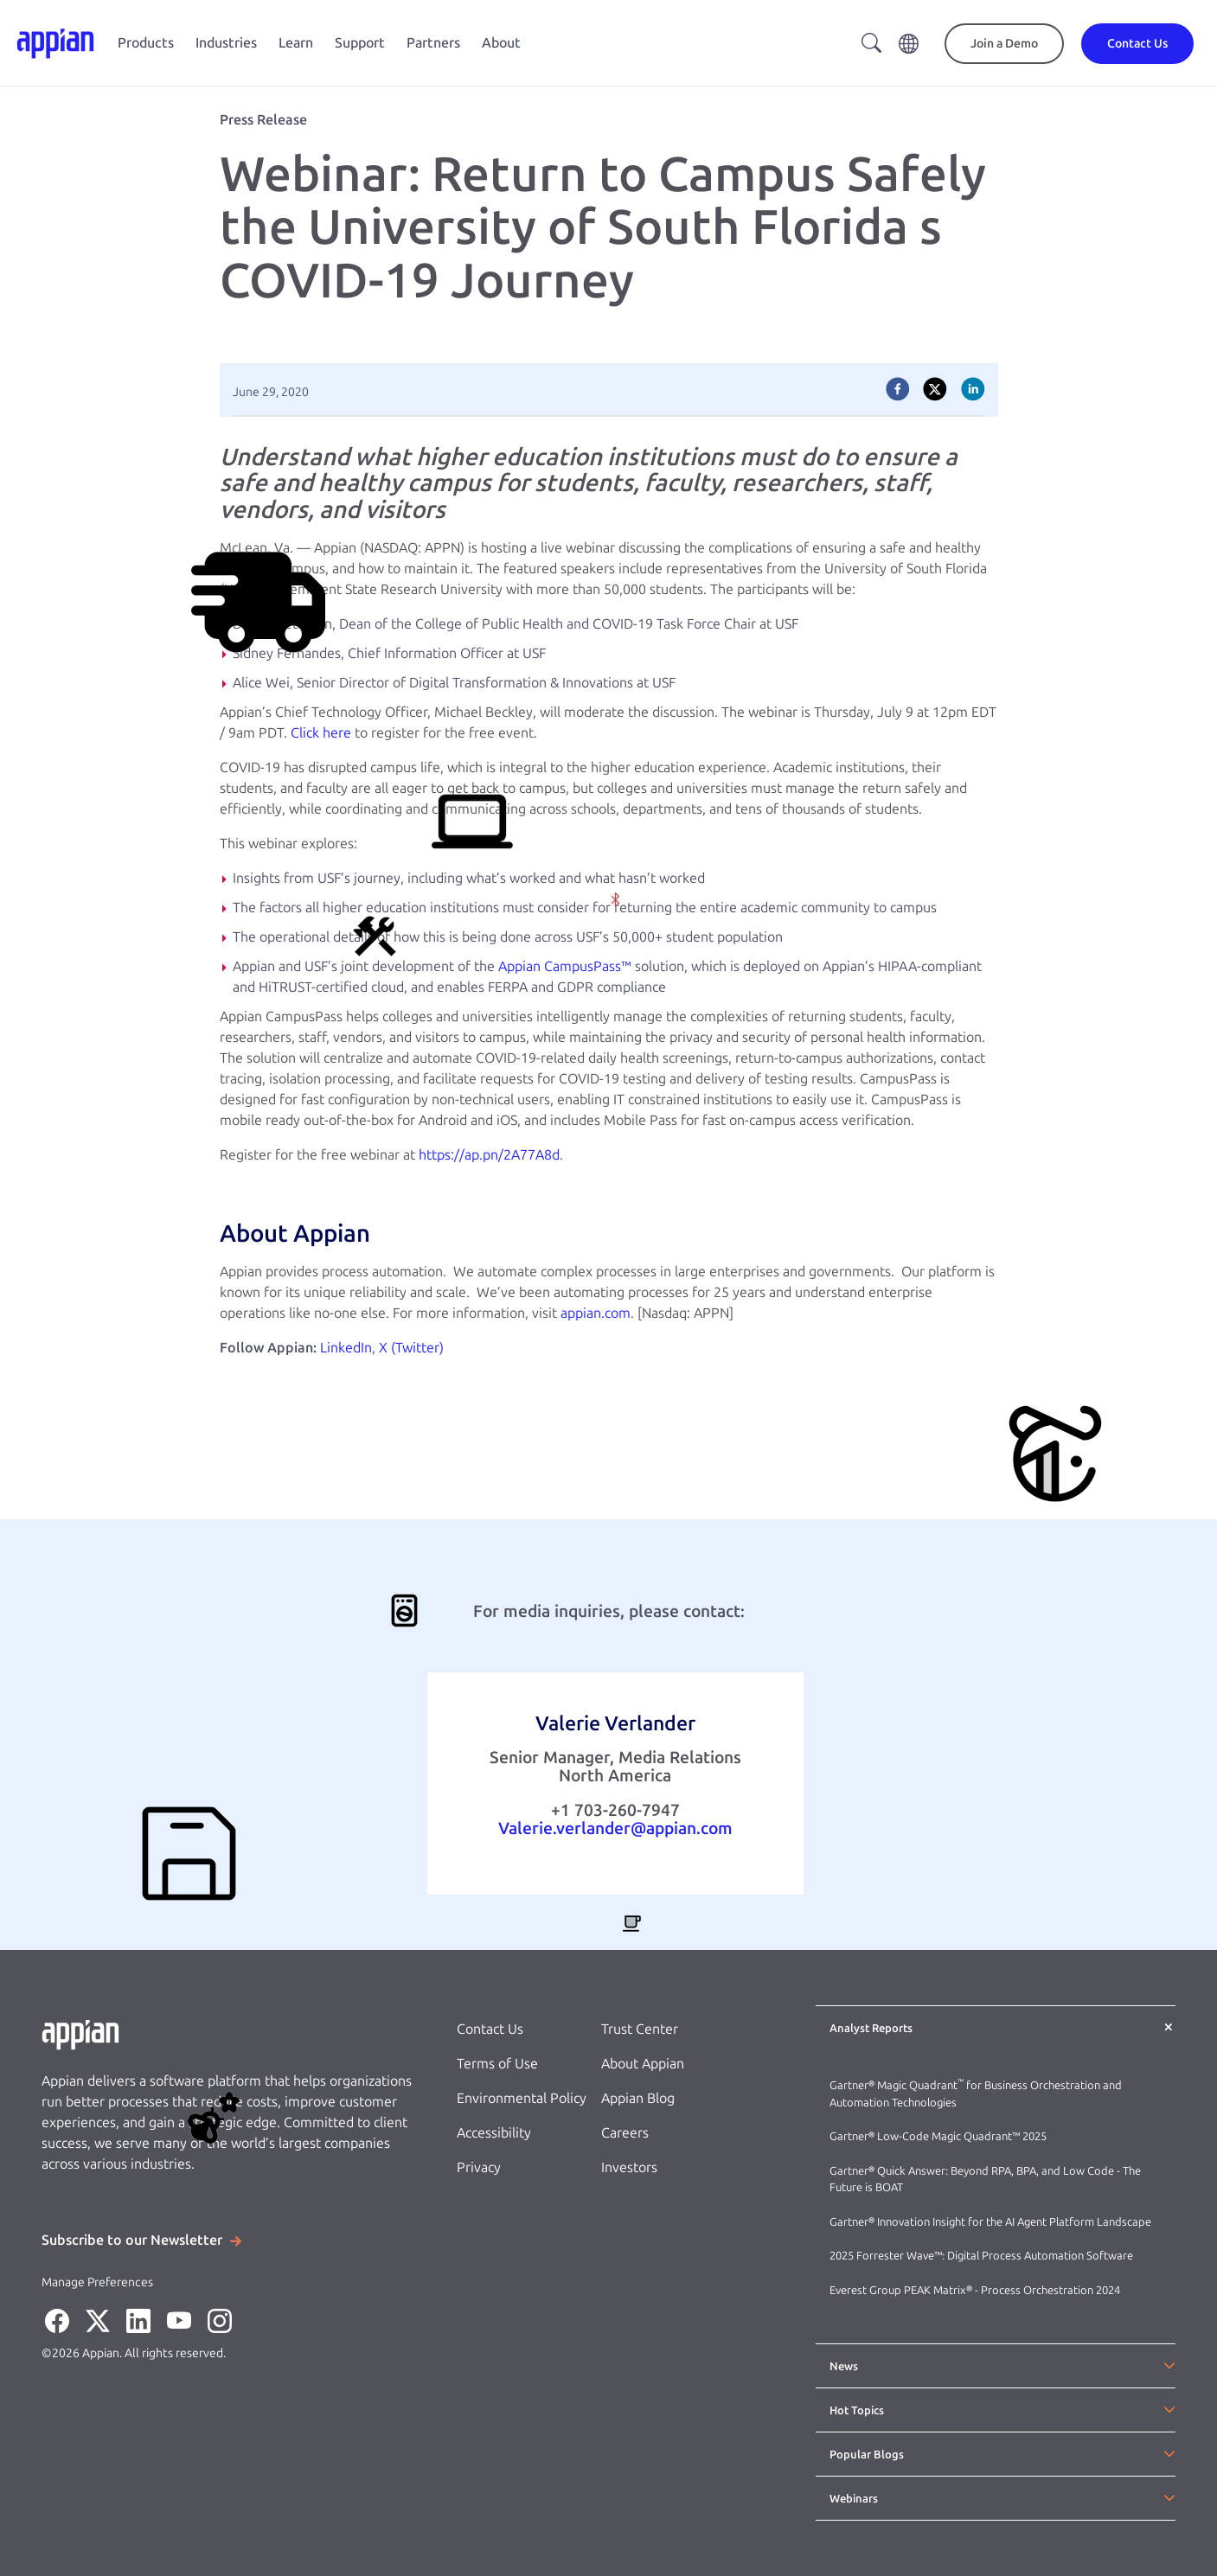  What do you see at coordinates (189, 1853) in the screenshot?
I see `save current file or document` at bounding box center [189, 1853].